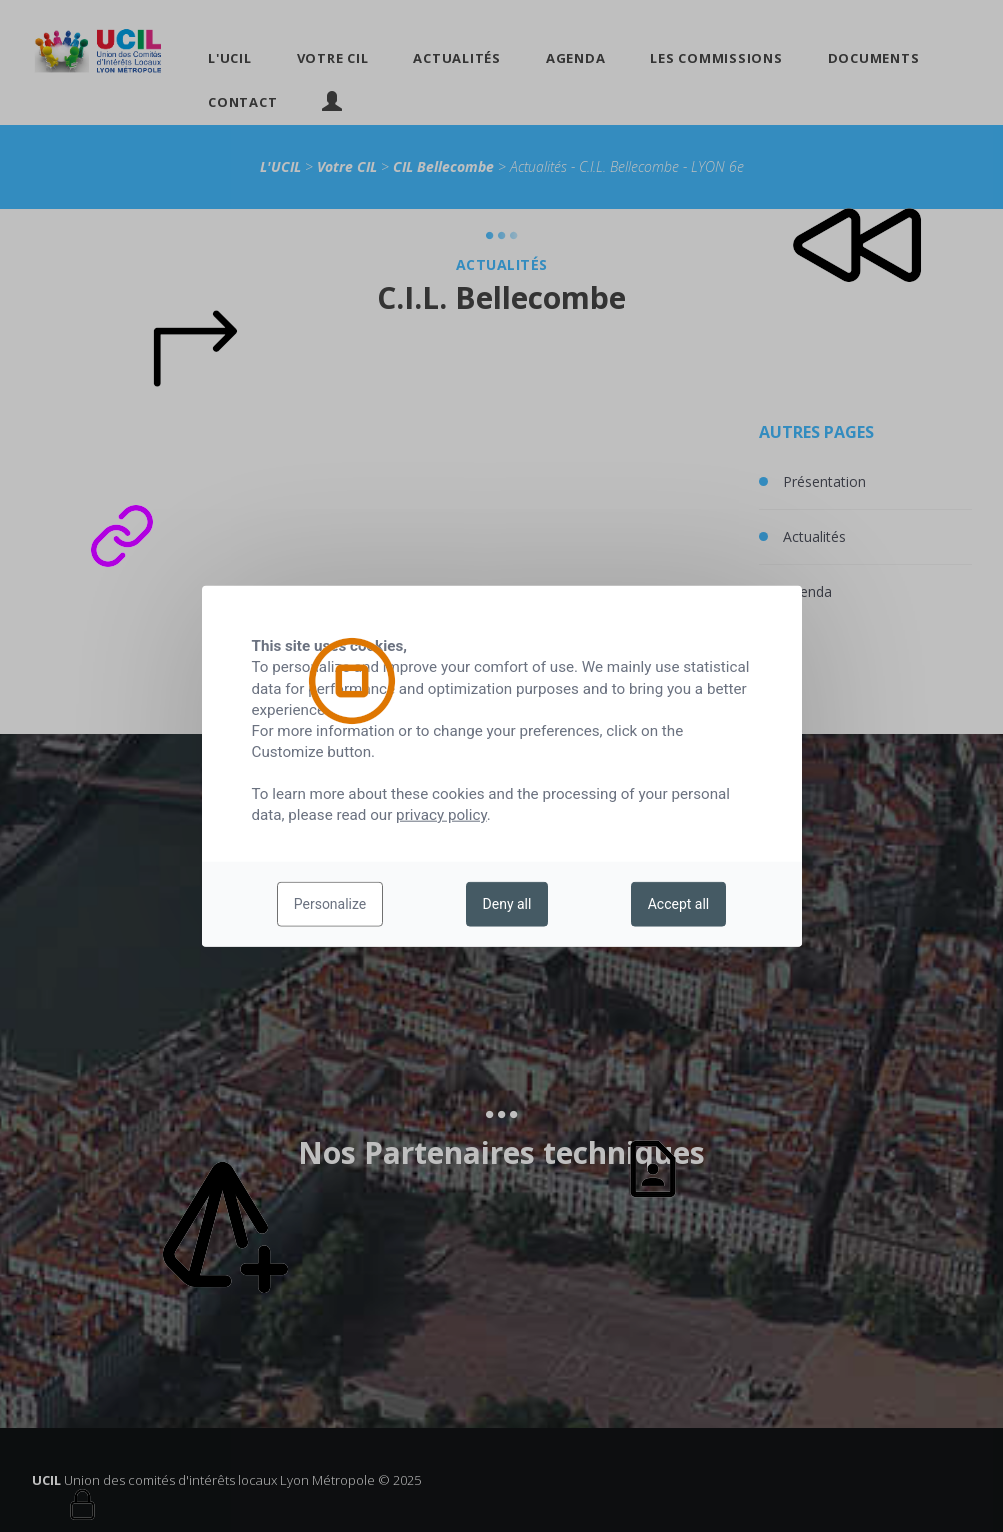  I want to click on redirect or forward content, so click(195, 348).